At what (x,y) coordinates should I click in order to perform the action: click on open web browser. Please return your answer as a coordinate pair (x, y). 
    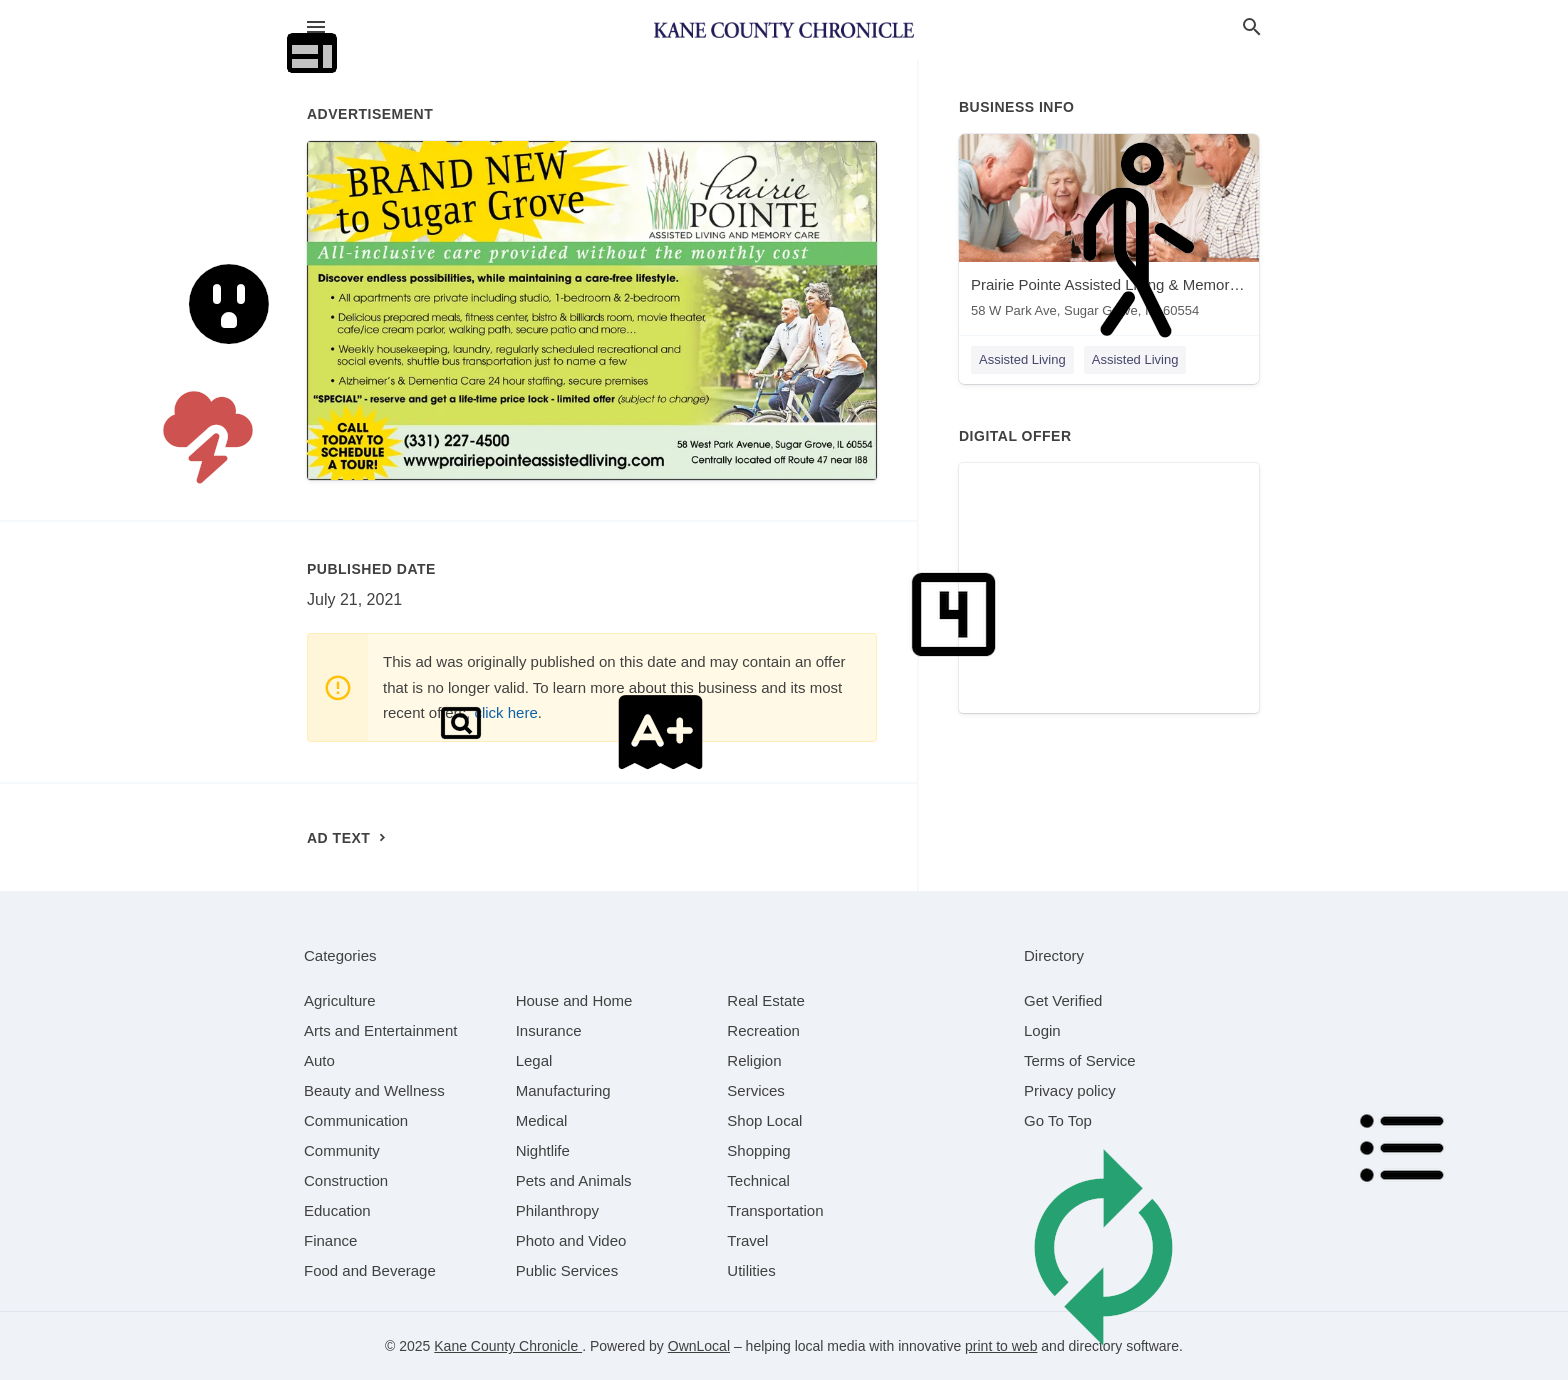
    Looking at the image, I should click on (312, 53).